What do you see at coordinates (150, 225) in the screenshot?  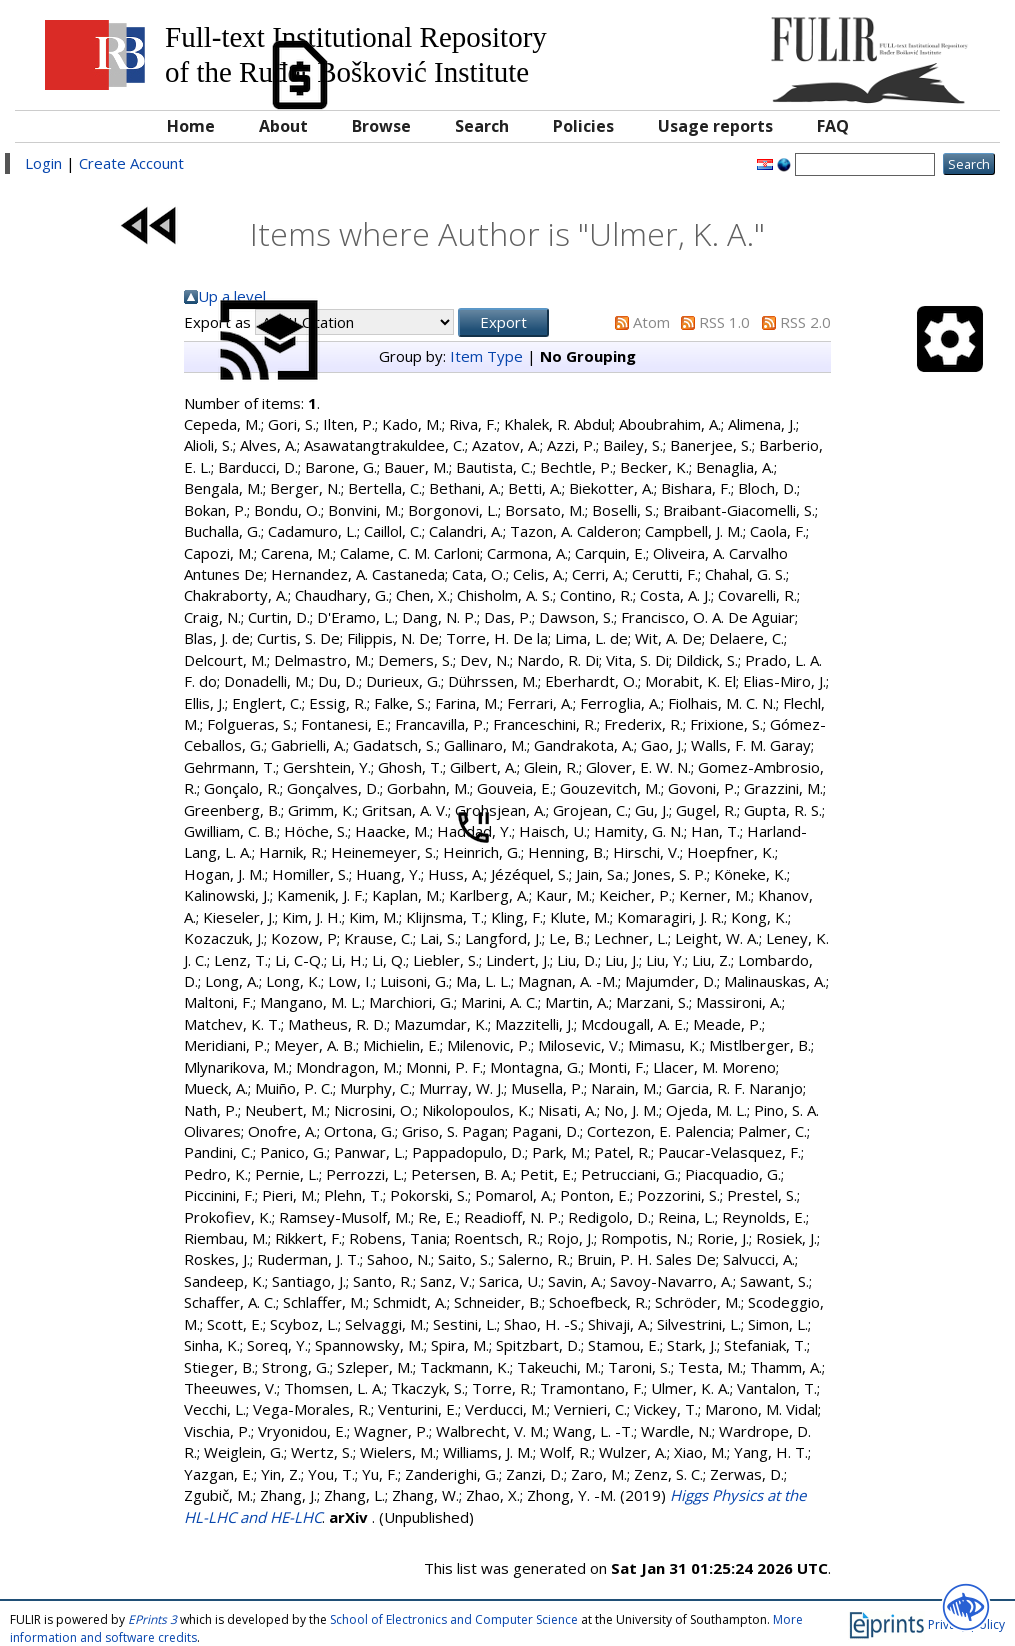 I see `rewind media playback` at bounding box center [150, 225].